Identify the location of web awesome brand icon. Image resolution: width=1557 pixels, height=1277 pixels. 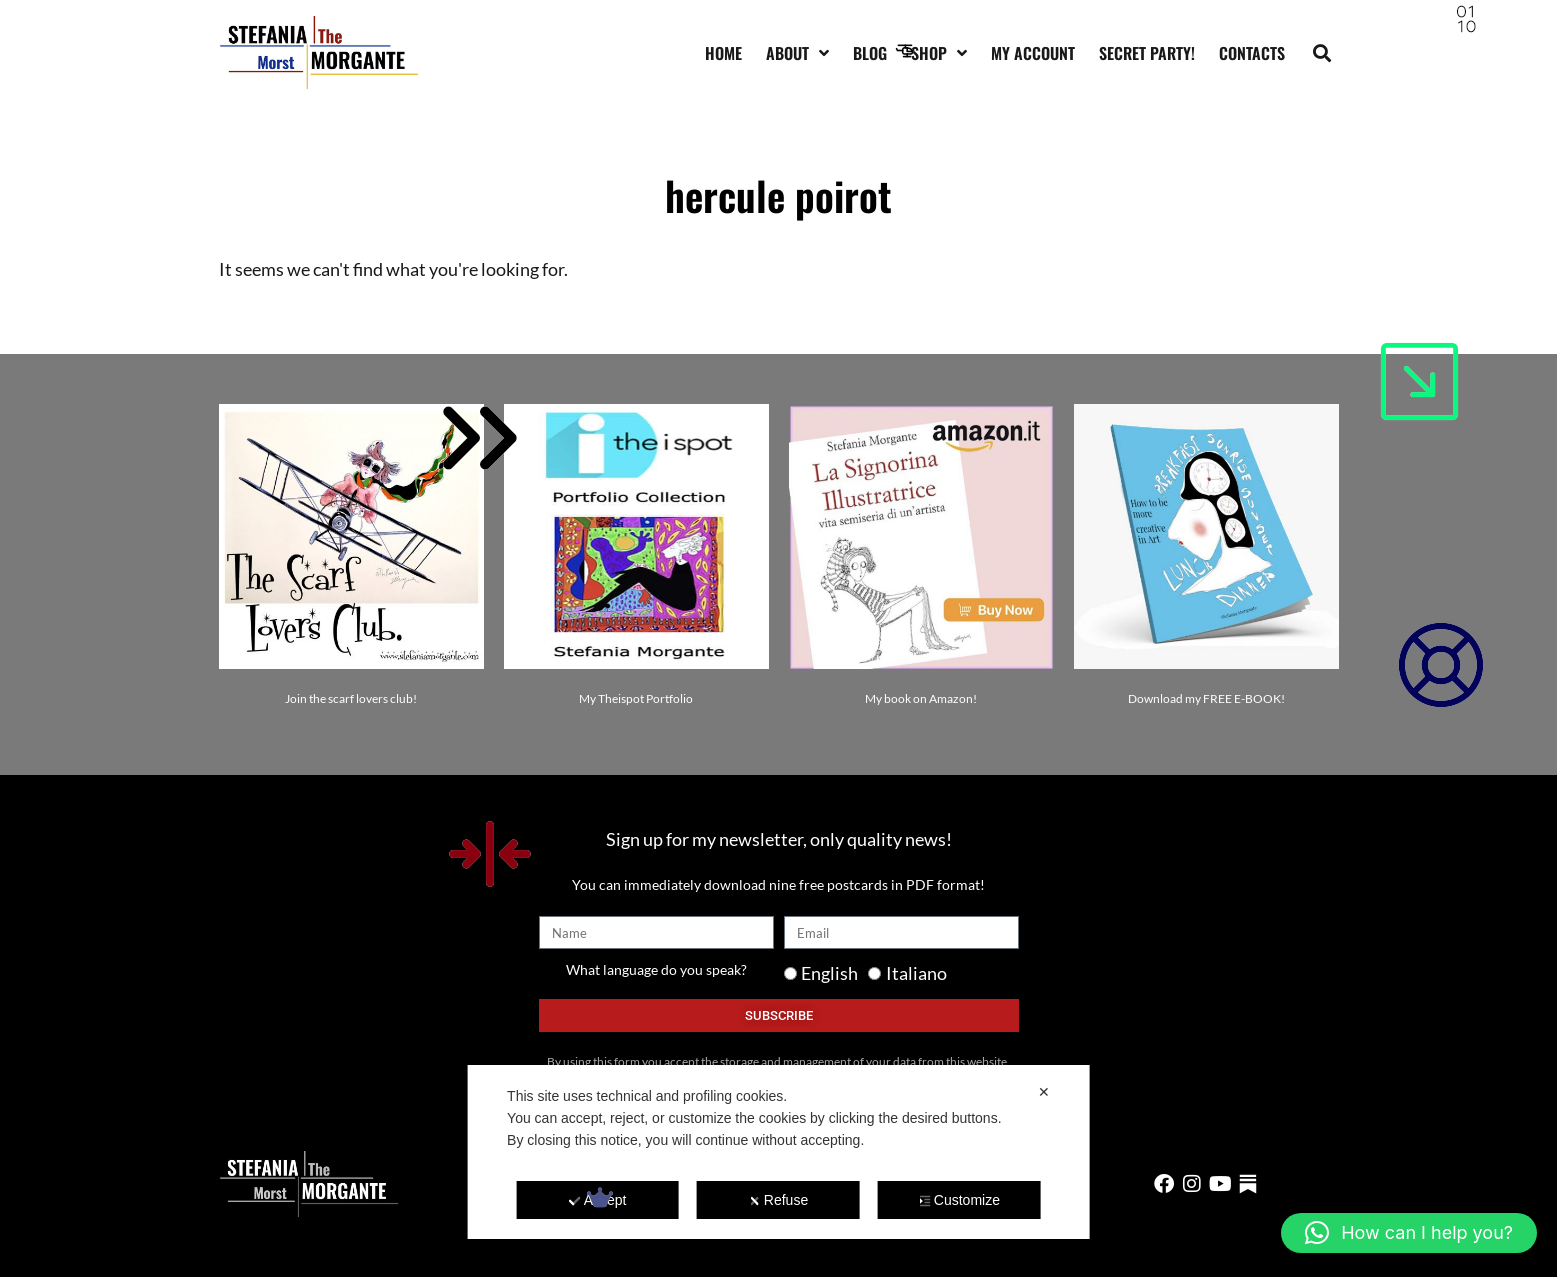
(600, 1198).